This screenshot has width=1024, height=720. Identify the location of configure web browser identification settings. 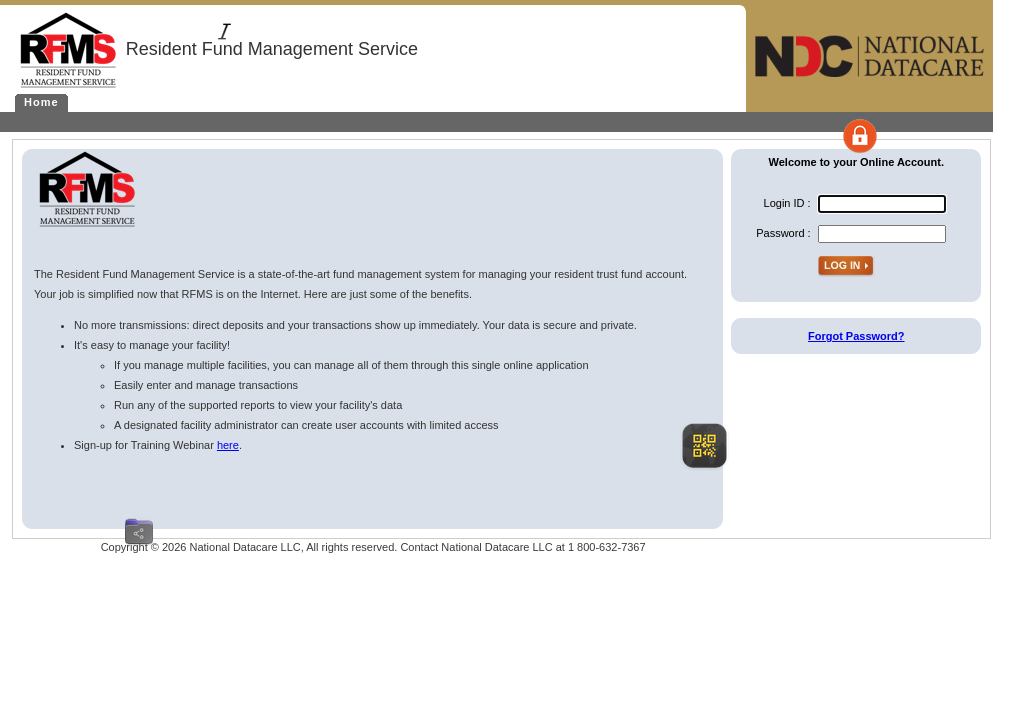
(704, 446).